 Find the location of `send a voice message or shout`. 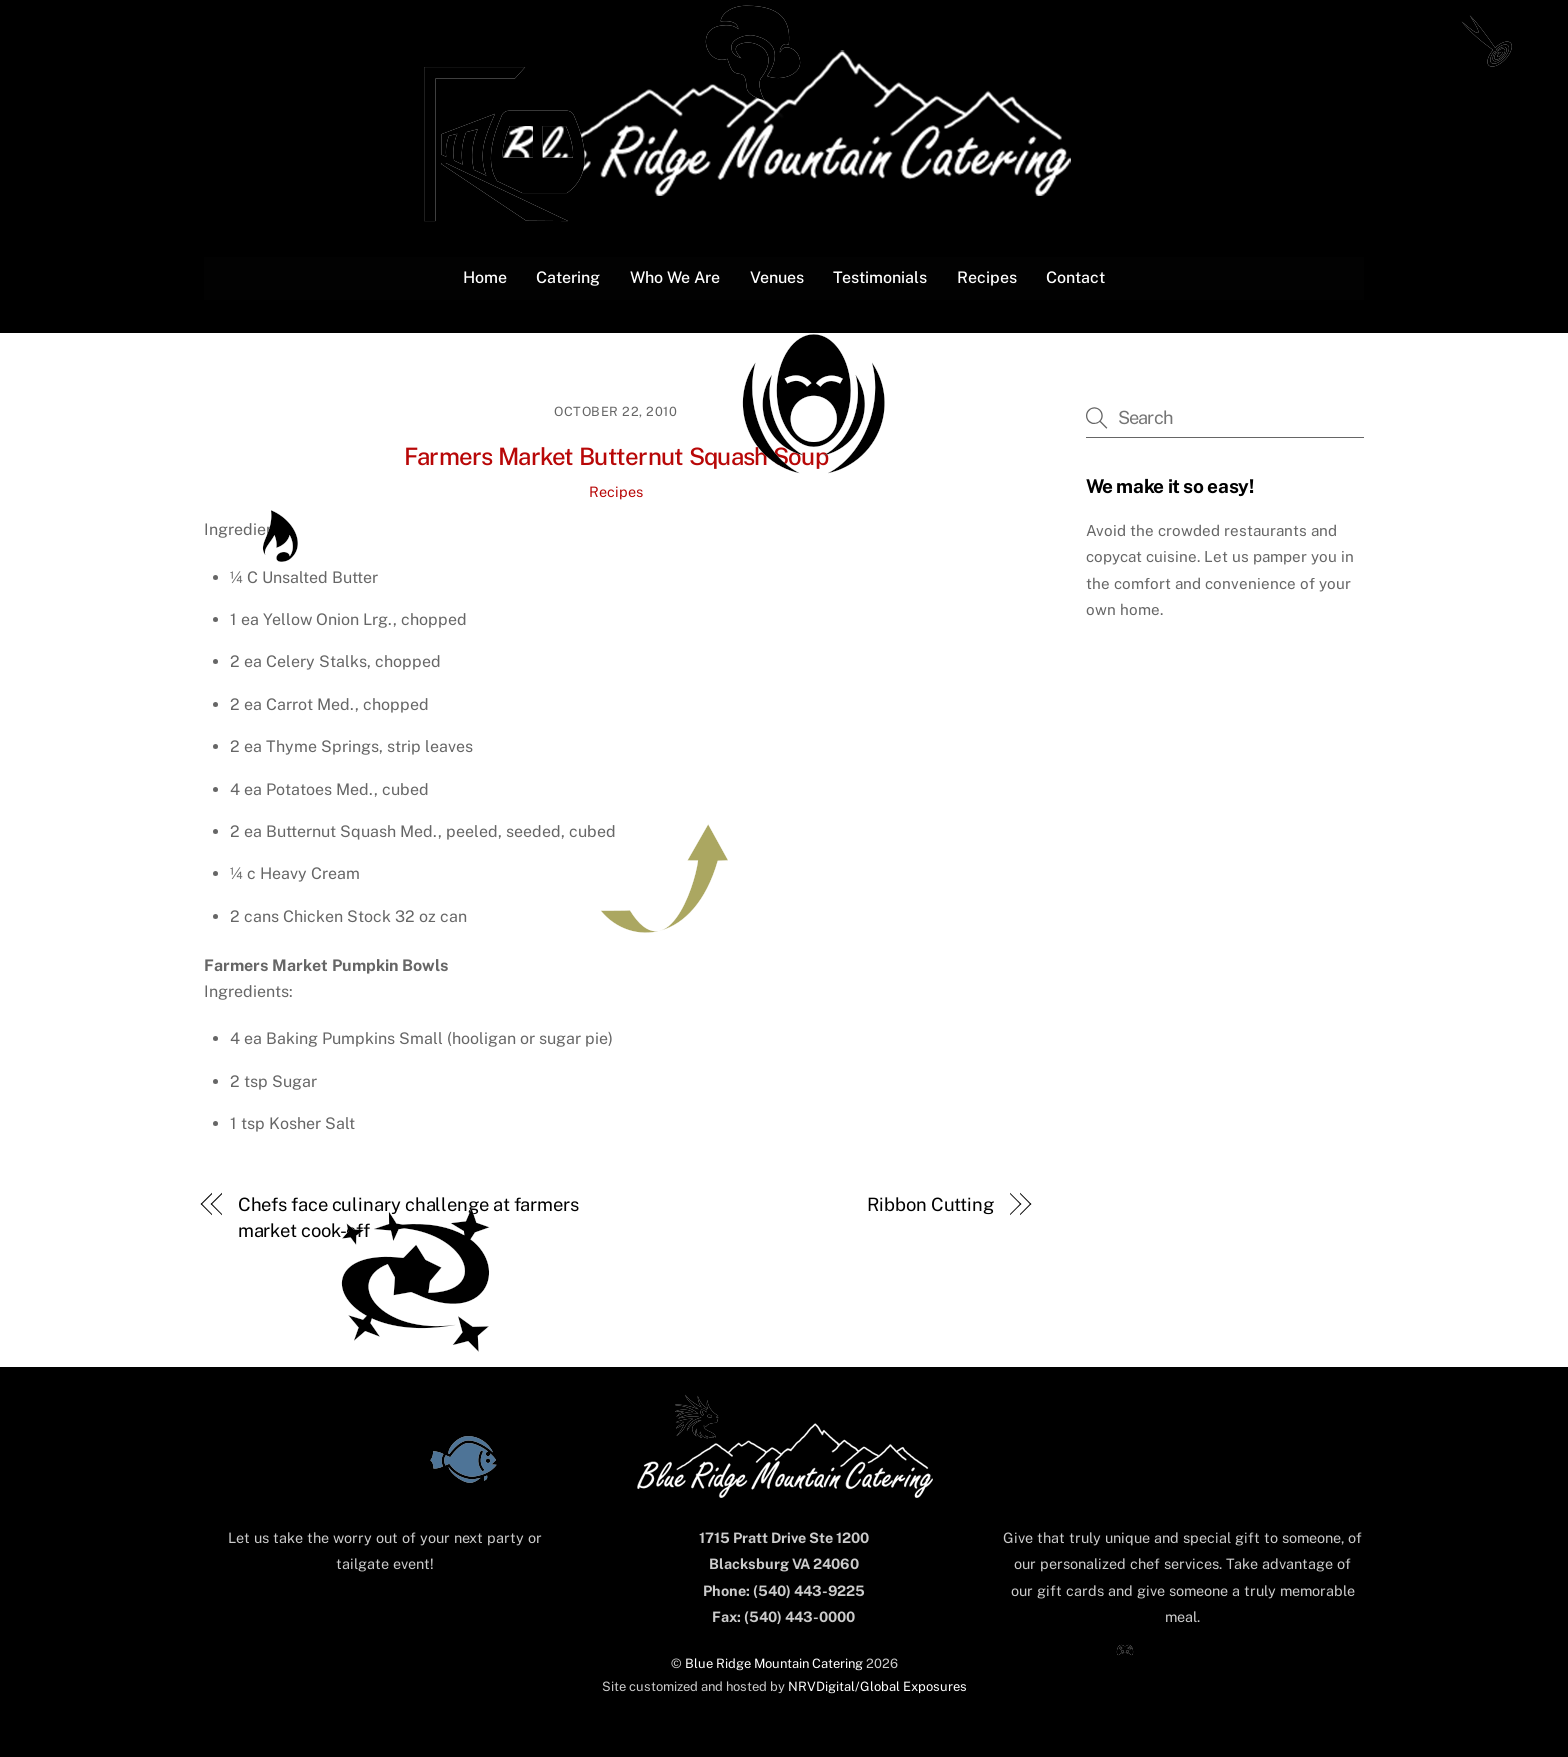

send a voice message or shout is located at coordinates (813, 401).